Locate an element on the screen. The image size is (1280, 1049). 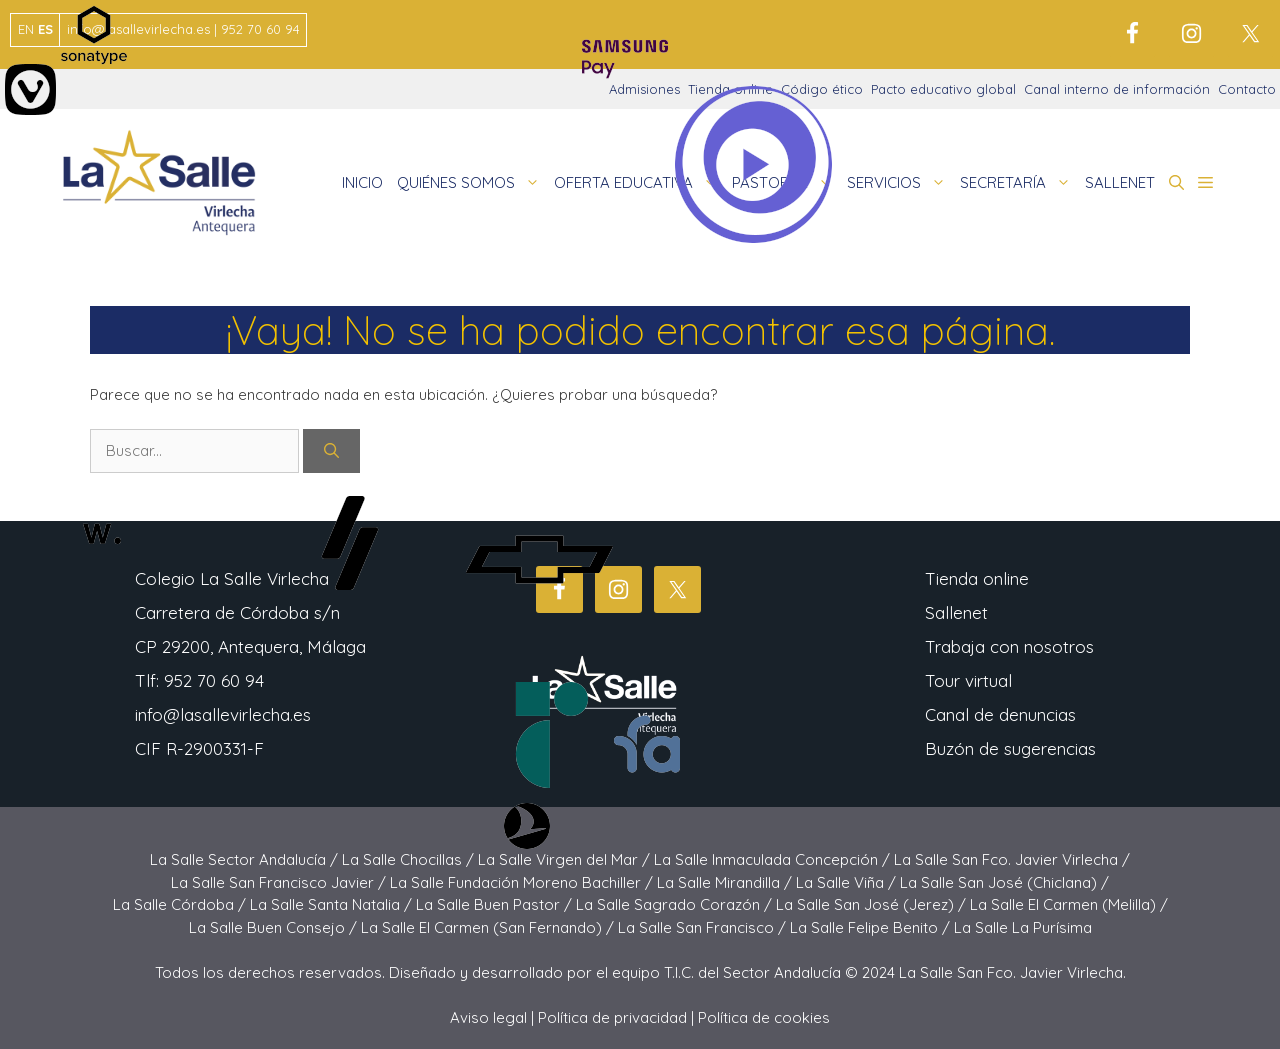
chevrolet brand logo is located at coordinates (539, 559).